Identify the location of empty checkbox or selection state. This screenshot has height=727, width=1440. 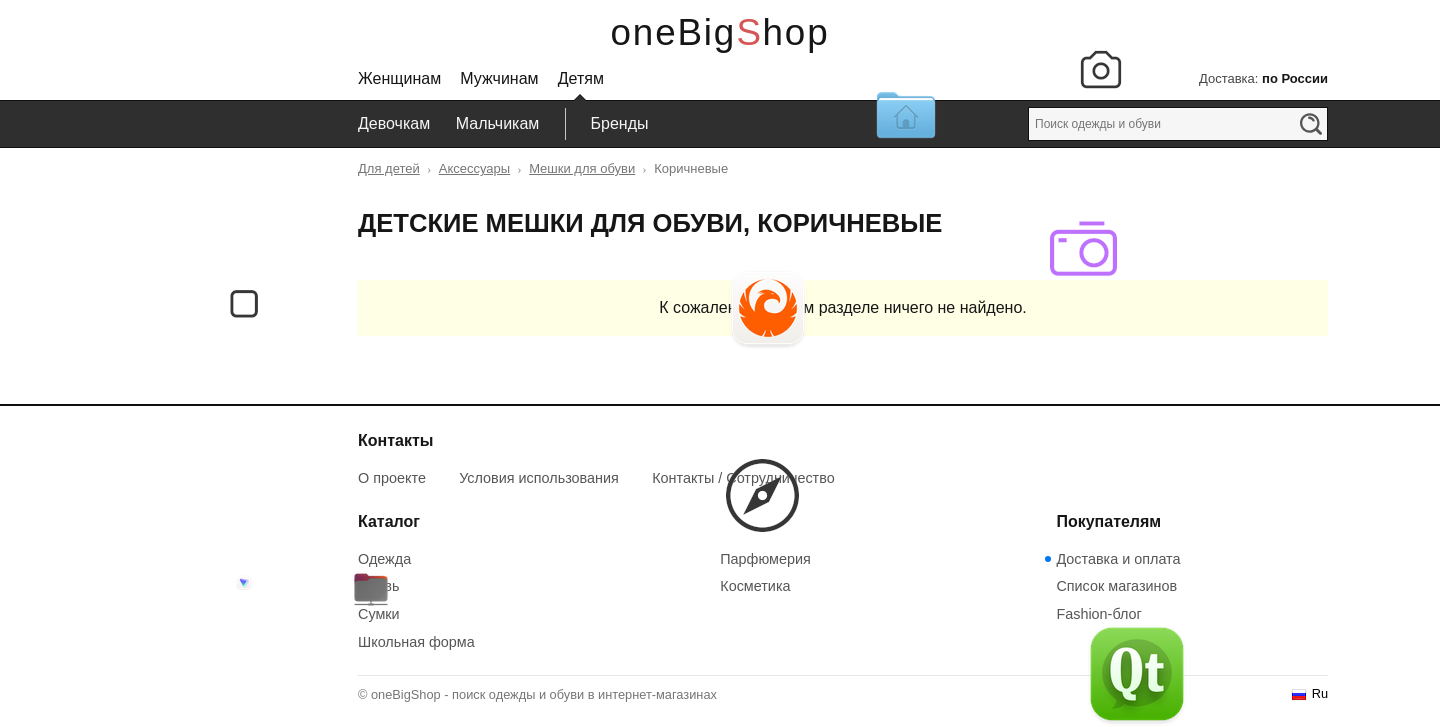
(236, 311).